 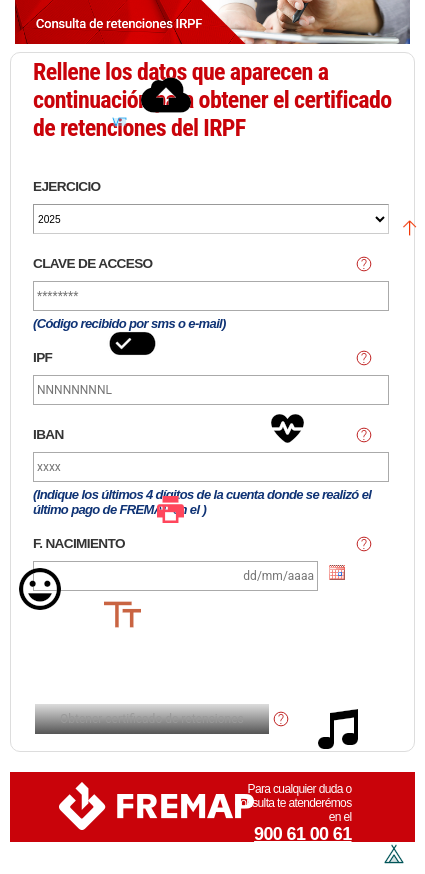 What do you see at coordinates (122, 614) in the screenshot?
I see `adjust text size settings` at bounding box center [122, 614].